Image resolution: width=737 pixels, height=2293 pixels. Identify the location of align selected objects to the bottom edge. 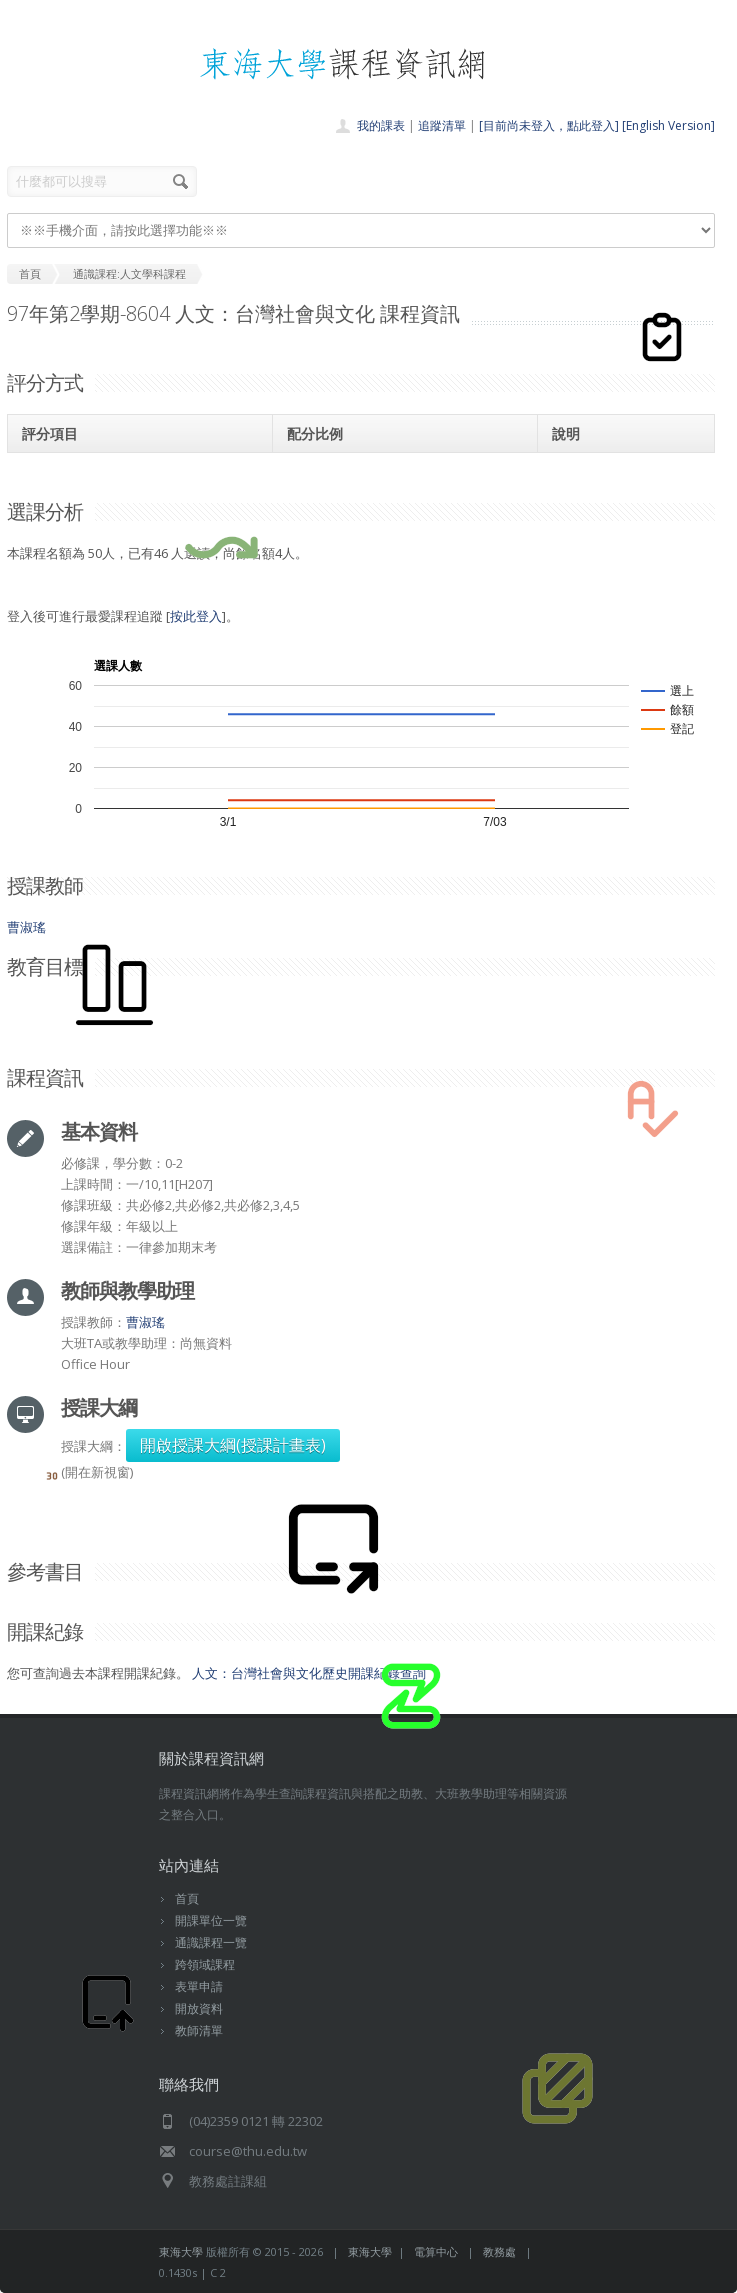
(114, 986).